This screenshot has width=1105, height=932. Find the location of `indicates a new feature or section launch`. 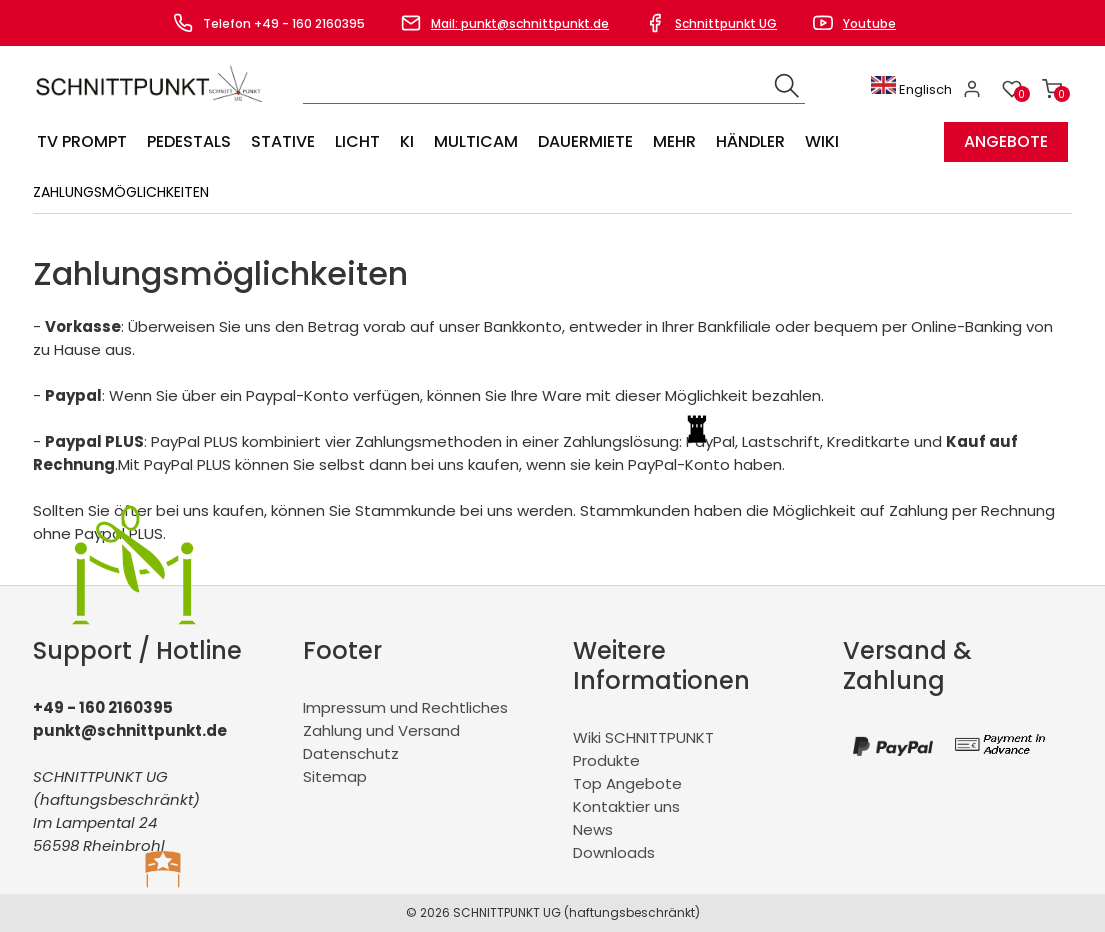

indicates a new feature or section launch is located at coordinates (134, 563).